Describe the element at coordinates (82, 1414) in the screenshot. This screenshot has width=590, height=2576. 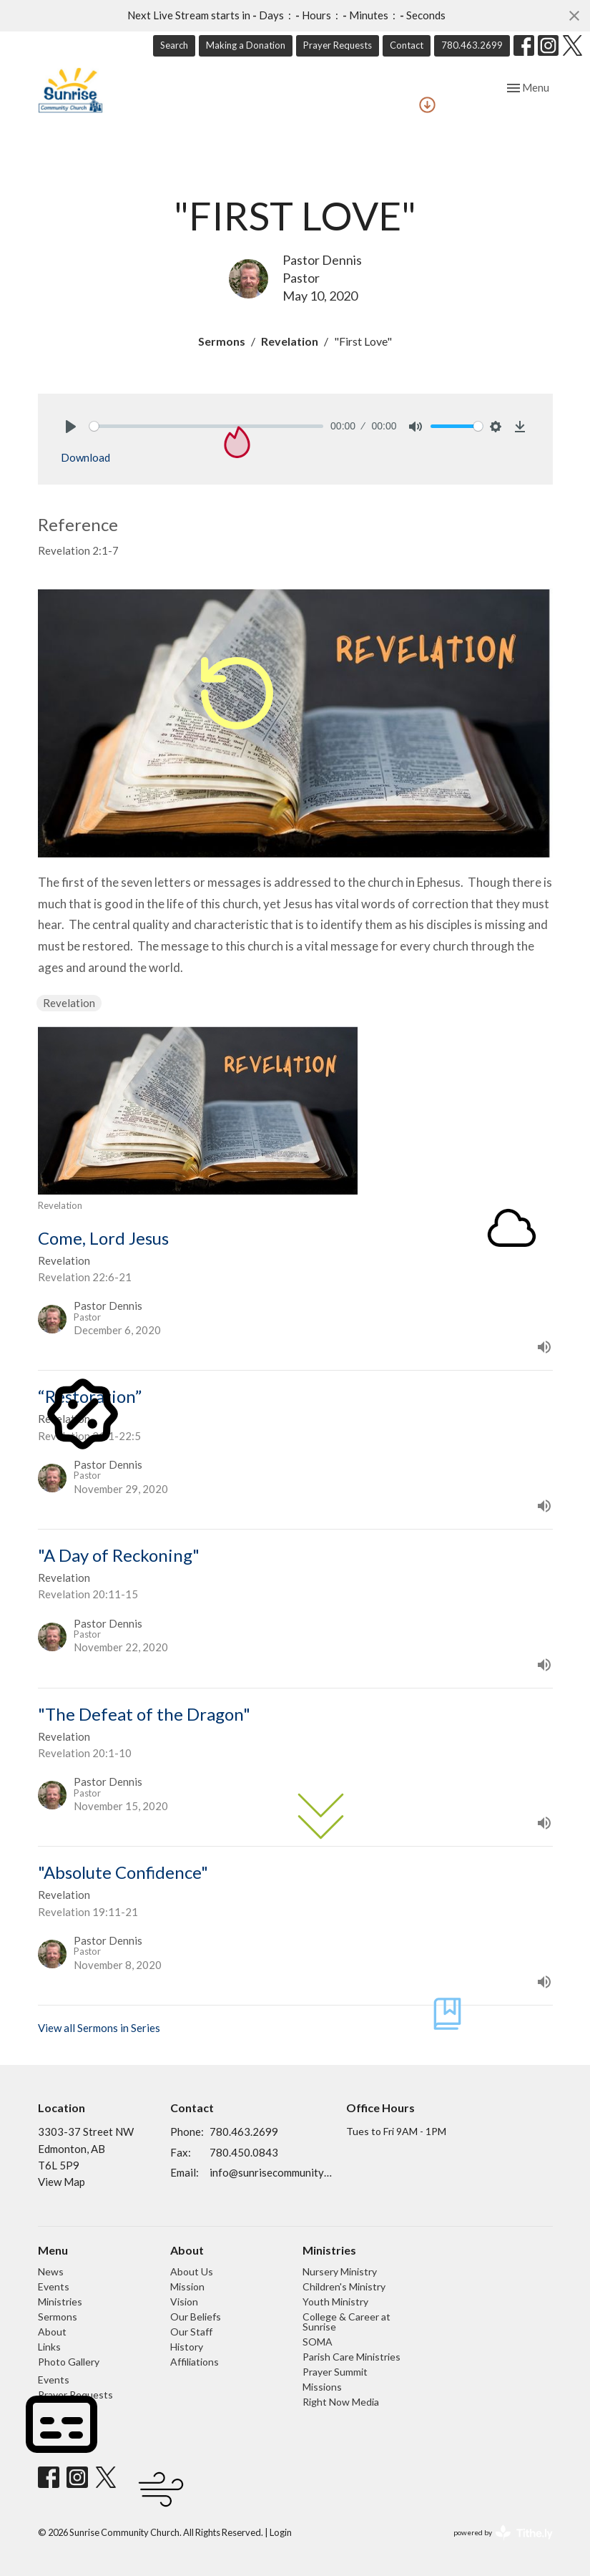
I see `view available discounts or promotions` at that location.